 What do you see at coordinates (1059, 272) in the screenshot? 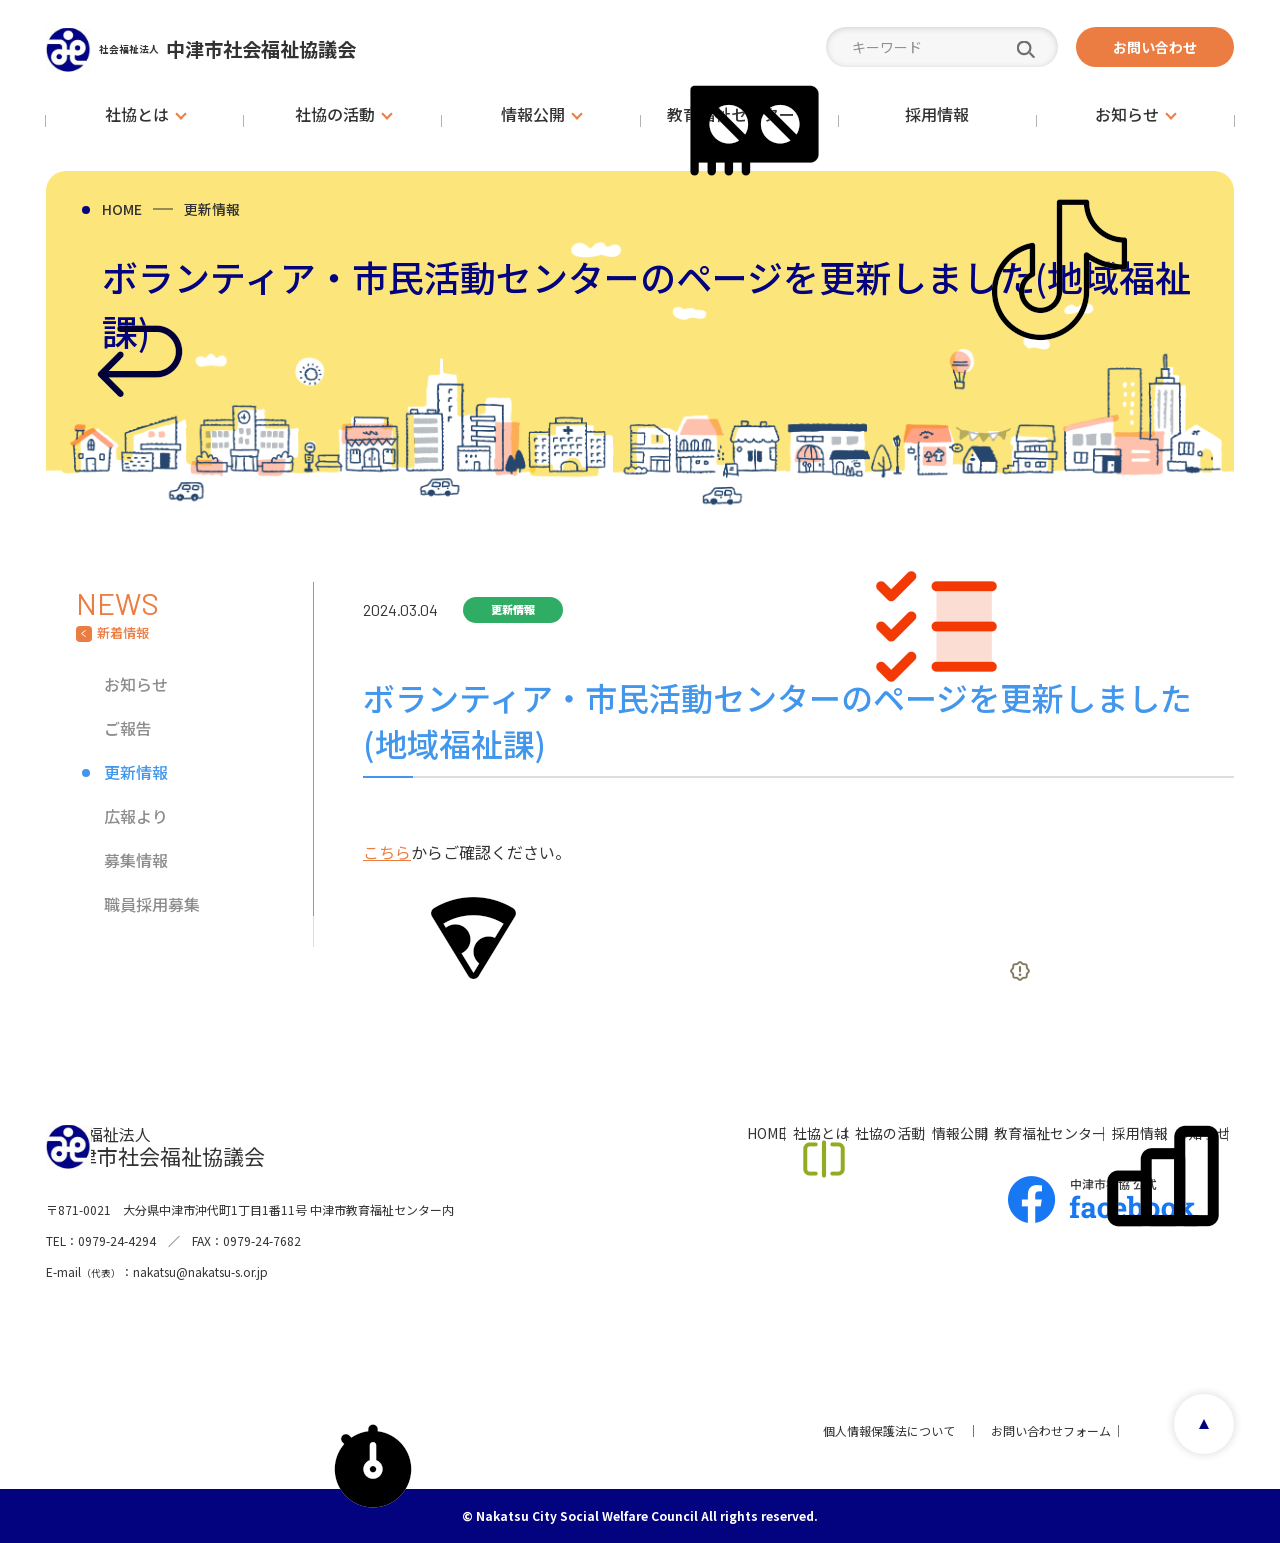
I see `open the TikTok app` at bounding box center [1059, 272].